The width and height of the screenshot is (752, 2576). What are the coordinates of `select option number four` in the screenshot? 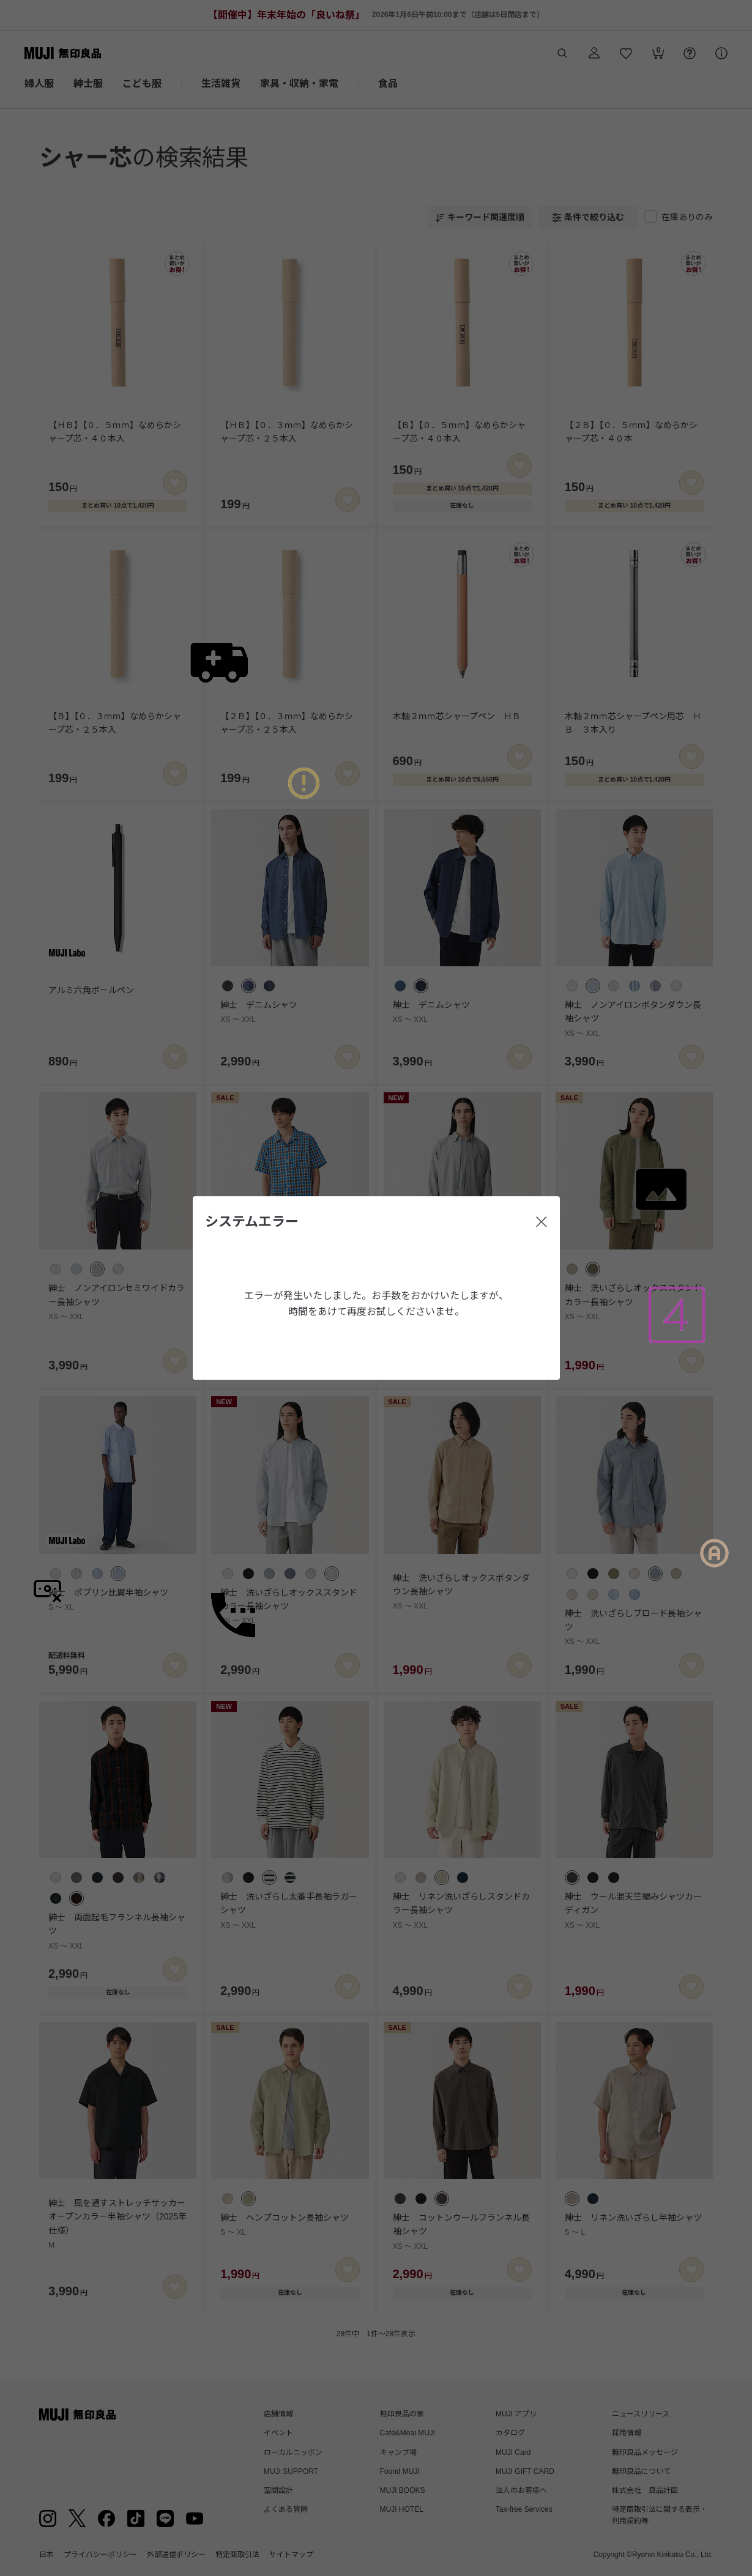 It's located at (677, 1315).